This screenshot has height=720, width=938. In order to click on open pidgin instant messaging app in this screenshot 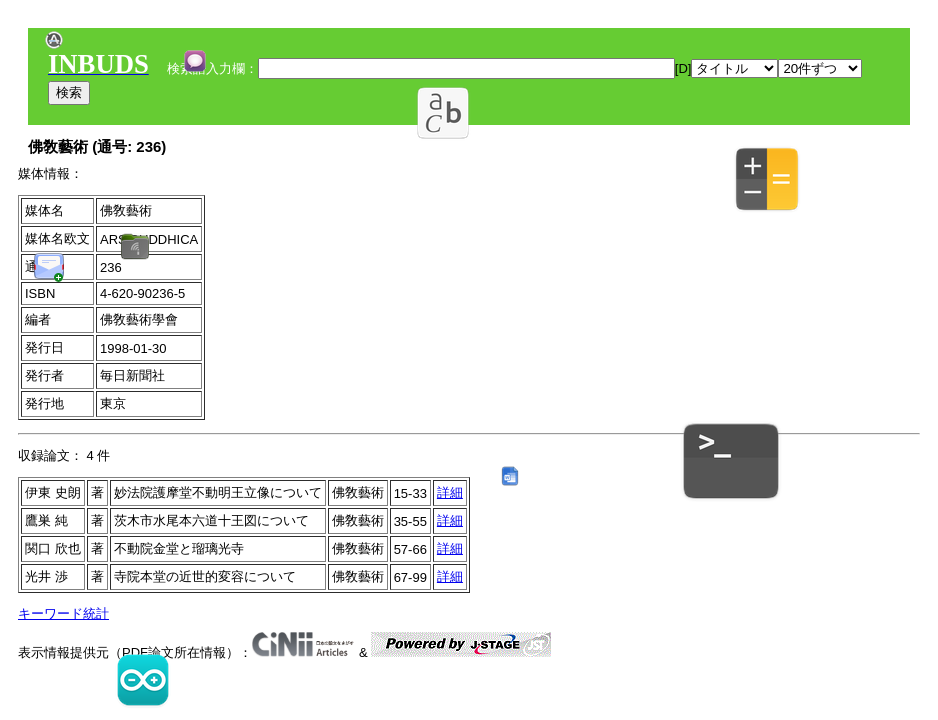, I will do `click(195, 61)`.